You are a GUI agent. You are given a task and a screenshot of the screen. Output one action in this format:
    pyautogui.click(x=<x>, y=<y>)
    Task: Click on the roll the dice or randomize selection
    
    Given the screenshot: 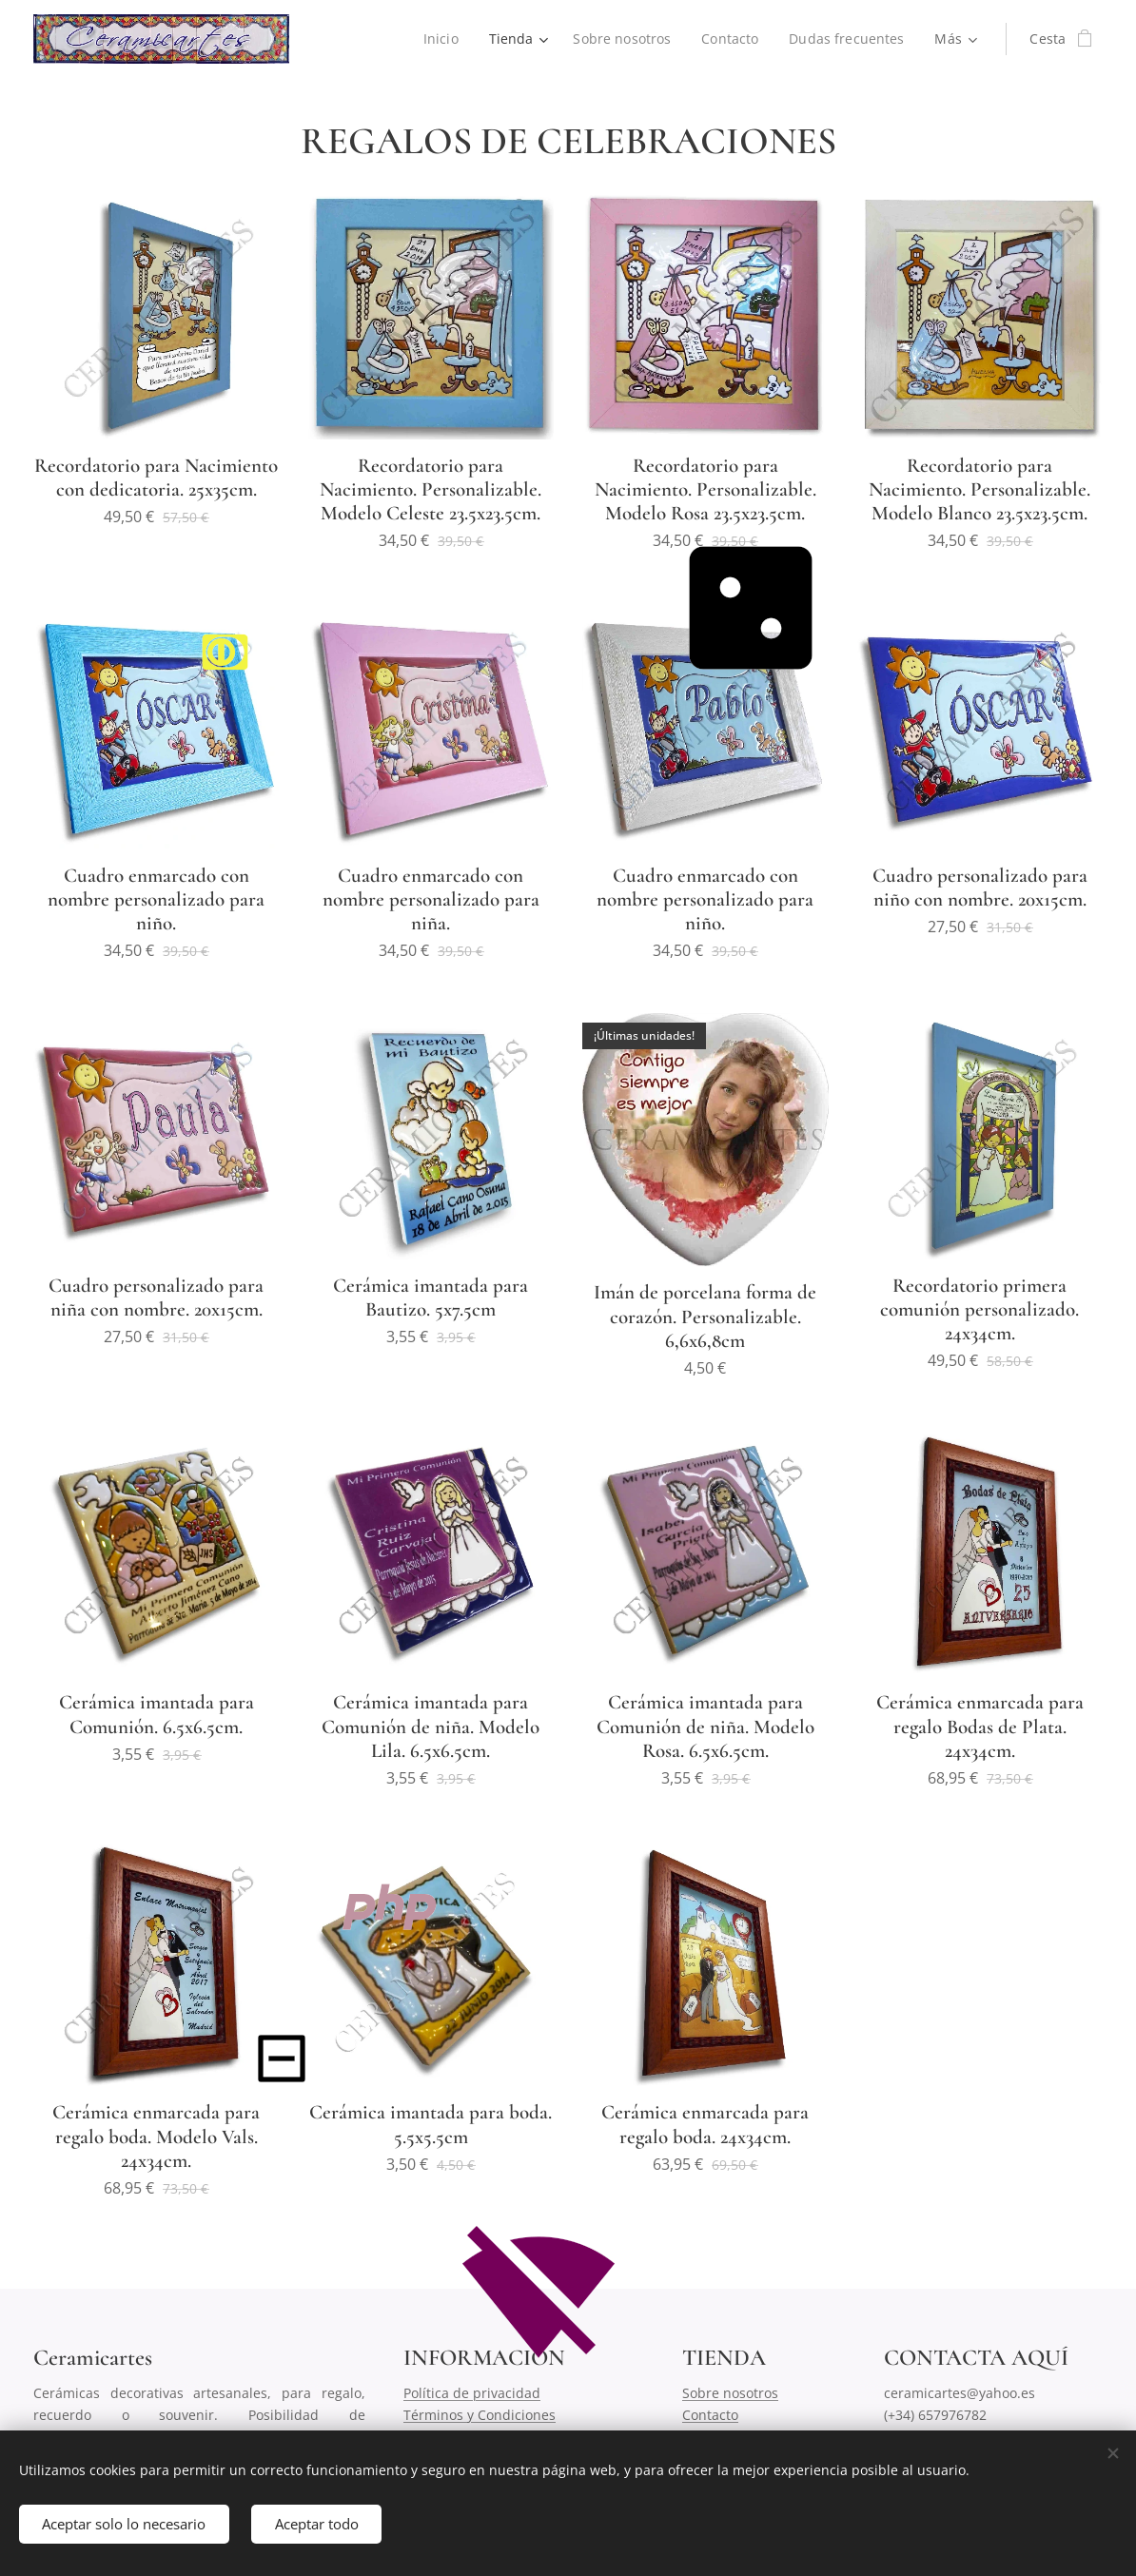 What is the action you would take?
    pyautogui.click(x=751, y=608)
    